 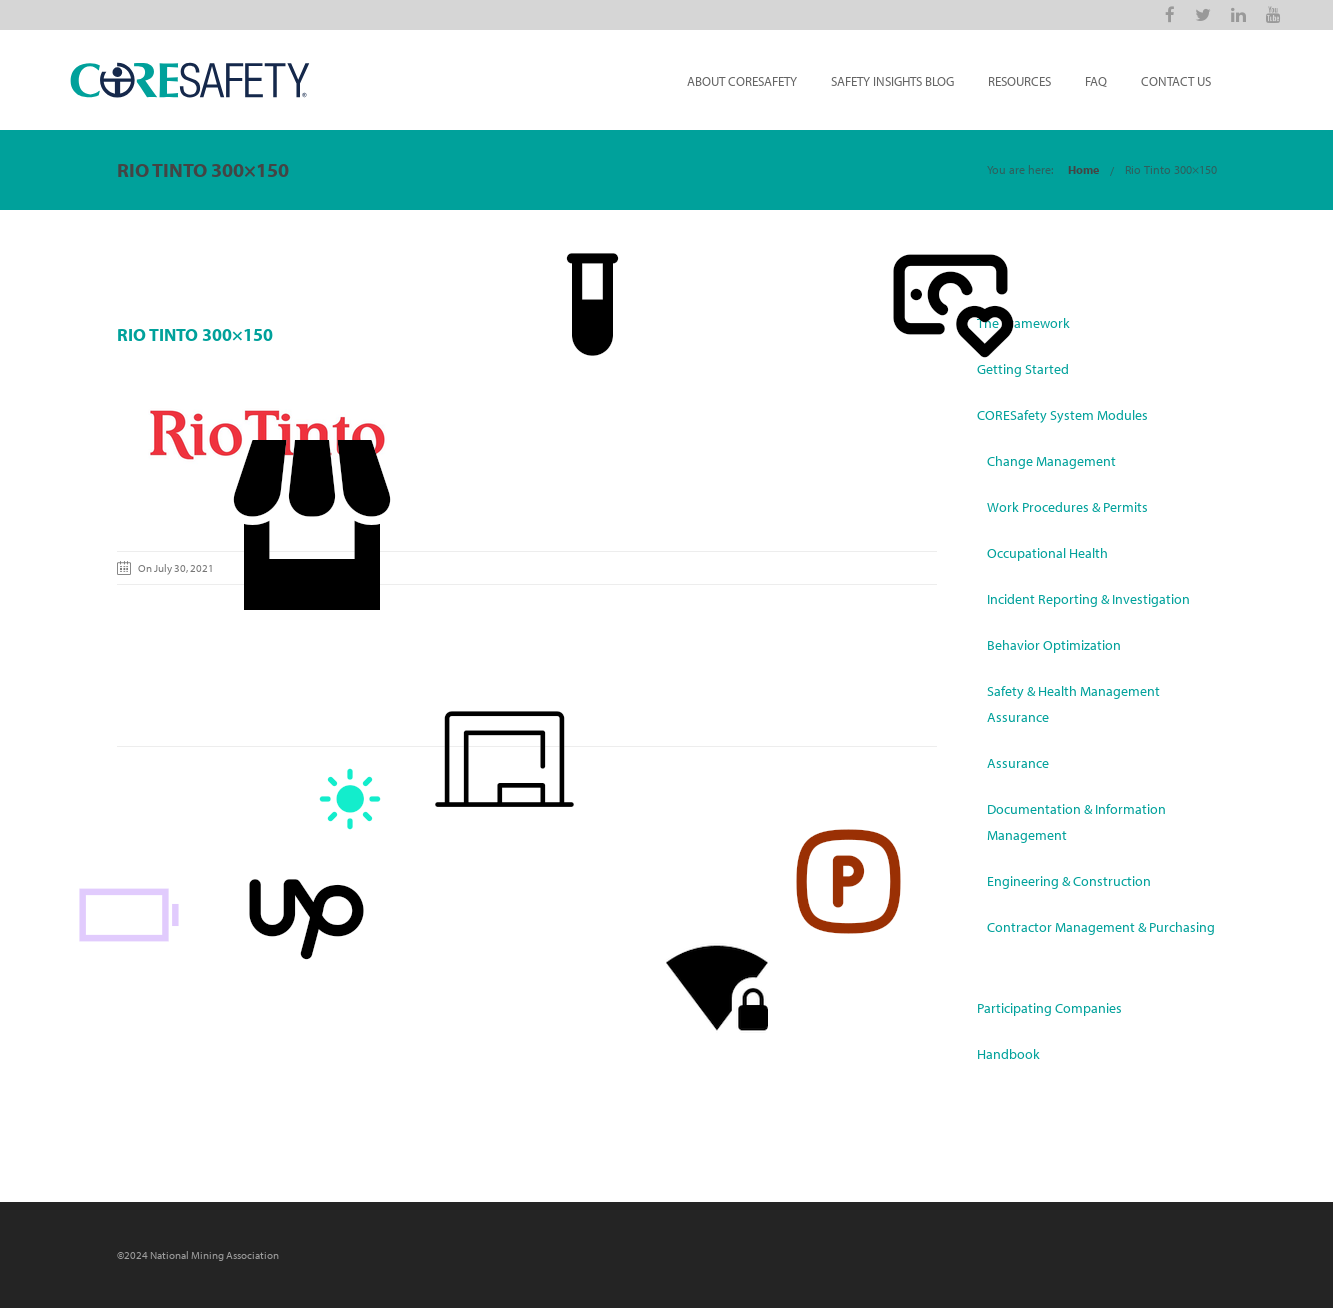 I want to click on donate or make a charitable contribution, so click(x=950, y=294).